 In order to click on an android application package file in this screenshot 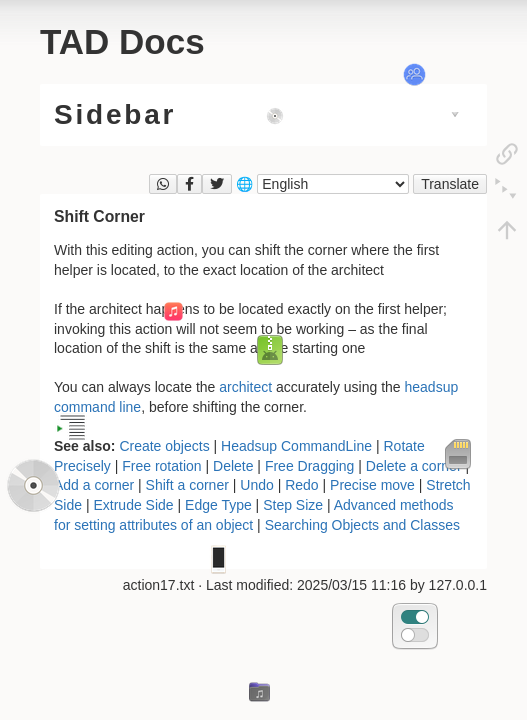, I will do `click(270, 350)`.